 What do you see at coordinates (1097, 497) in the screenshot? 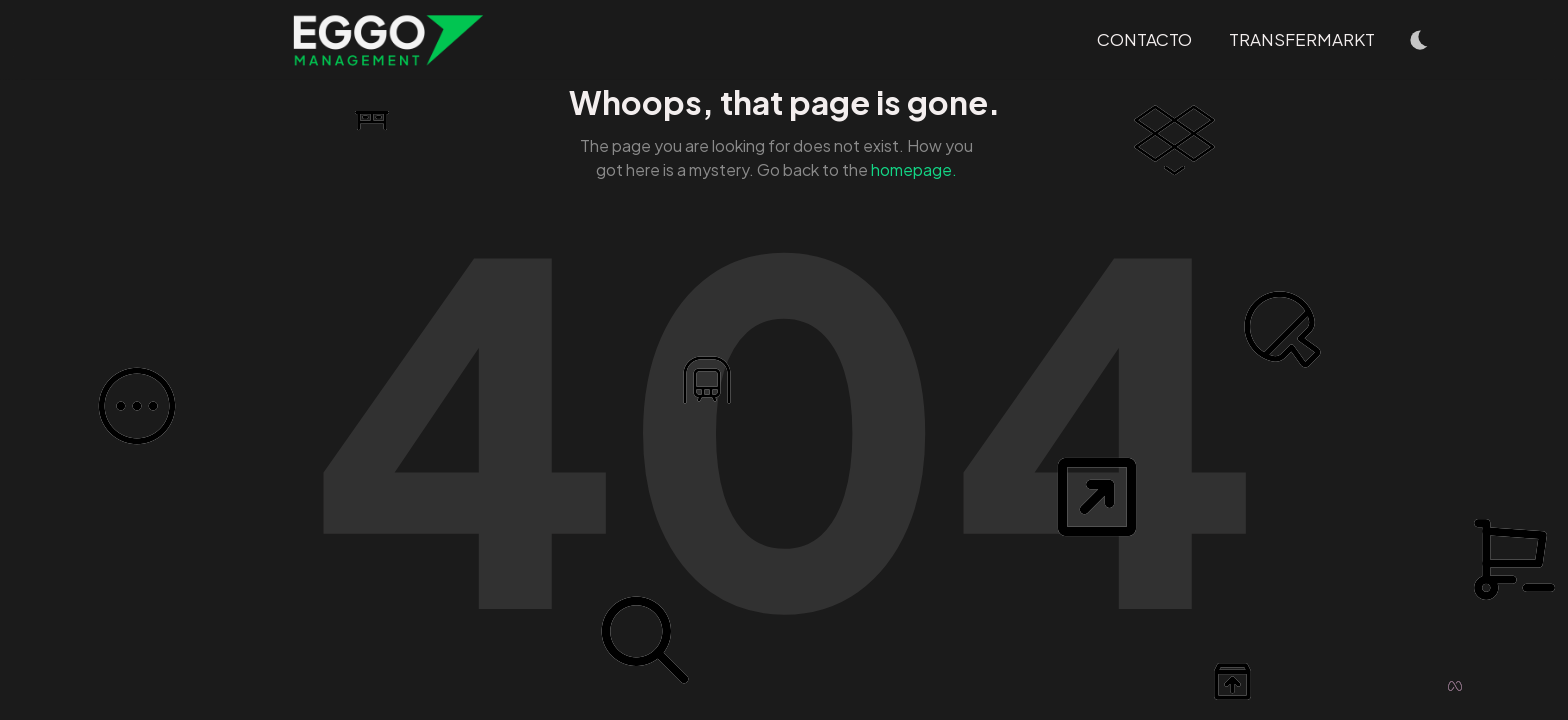
I see `open link in new window` at bounding box center [1097, 497].